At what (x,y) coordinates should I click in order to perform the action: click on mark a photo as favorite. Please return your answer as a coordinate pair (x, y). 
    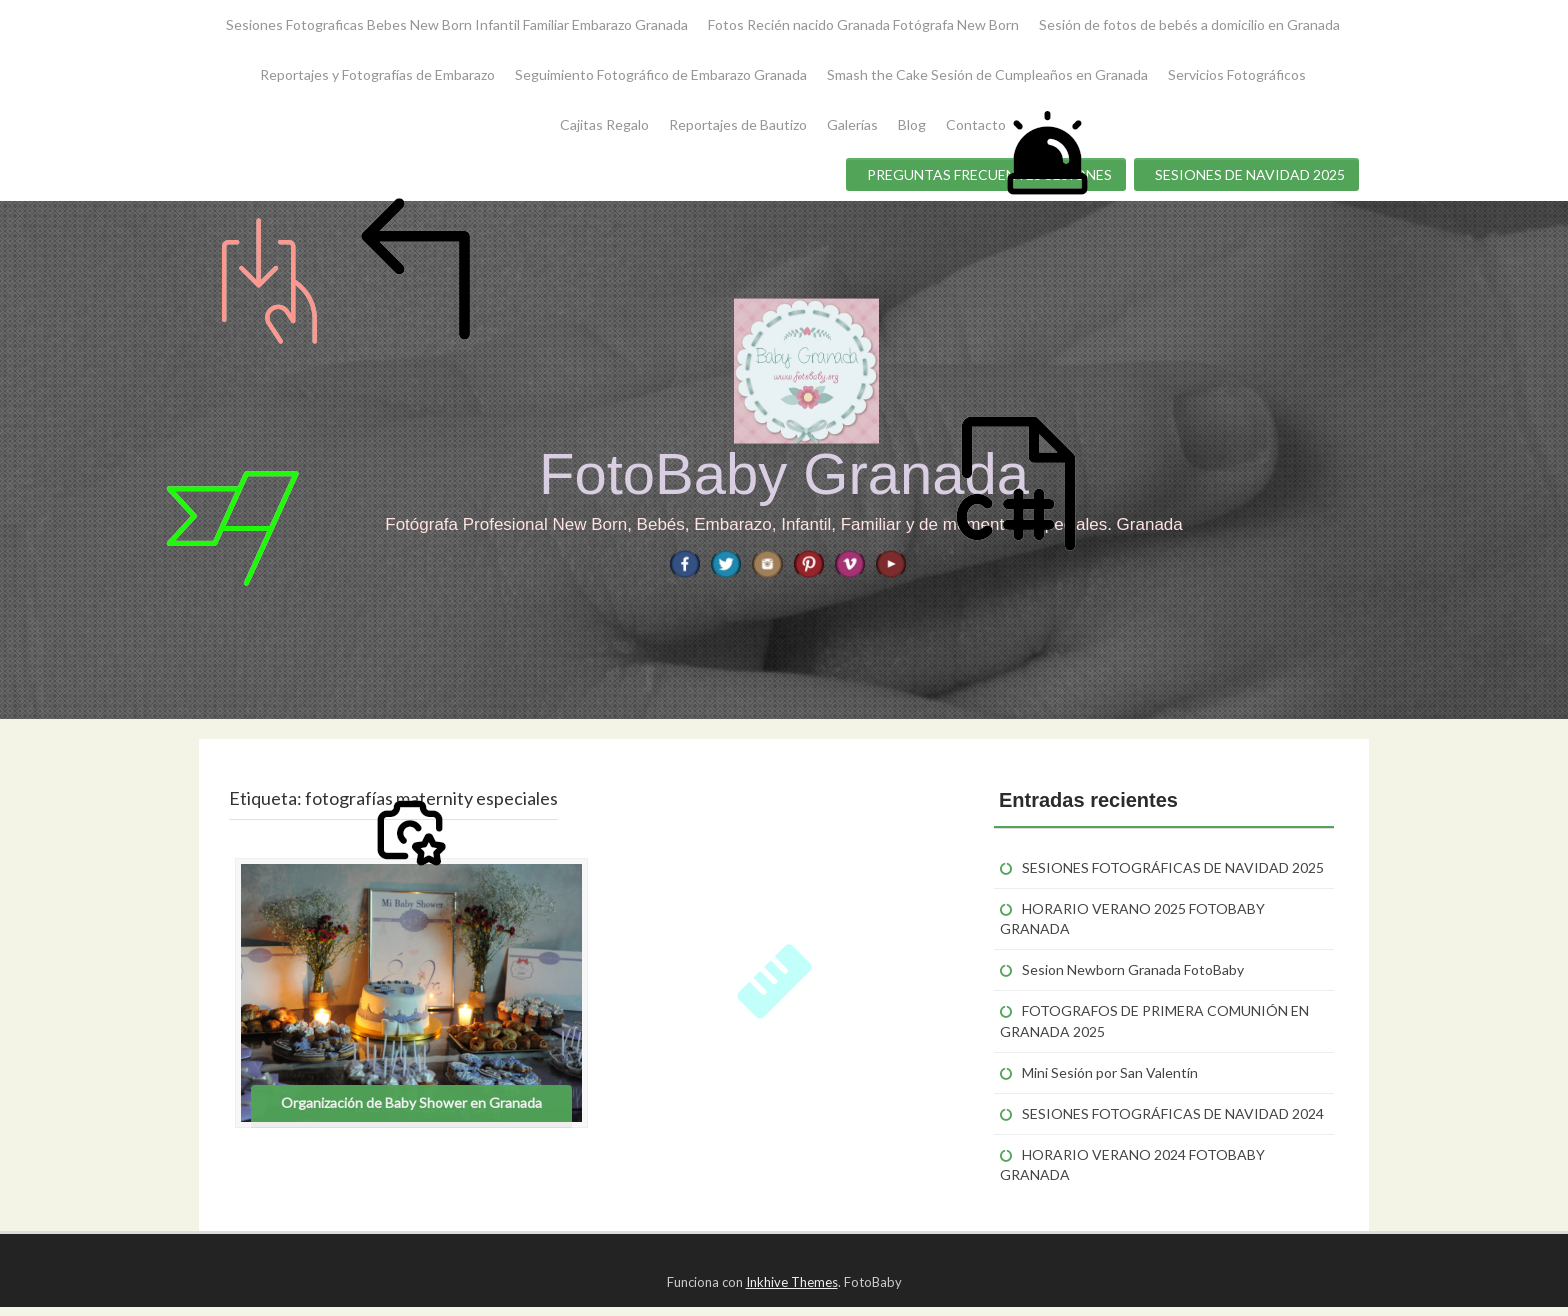
    Looking at the image, I should click on (410, 830).